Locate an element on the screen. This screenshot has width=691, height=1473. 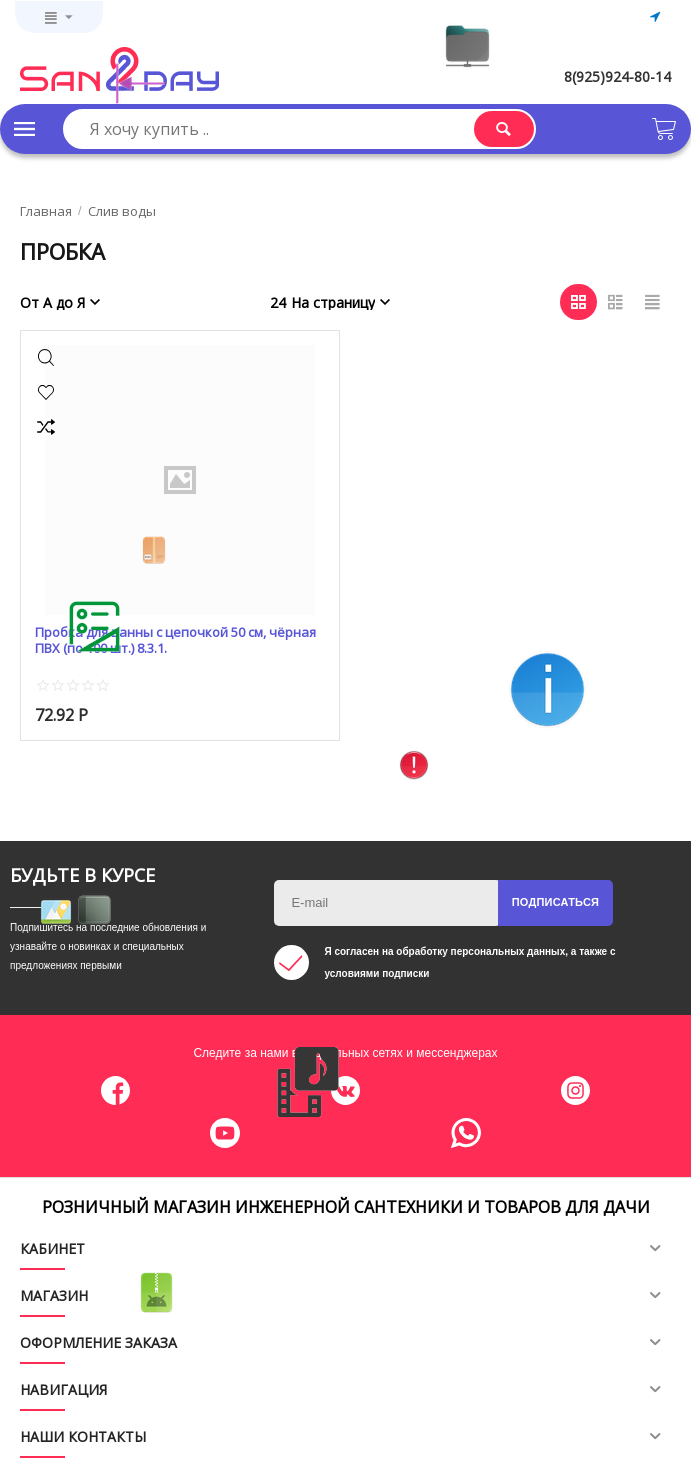
indicates informational message or status is located at coordinates (547, 689).